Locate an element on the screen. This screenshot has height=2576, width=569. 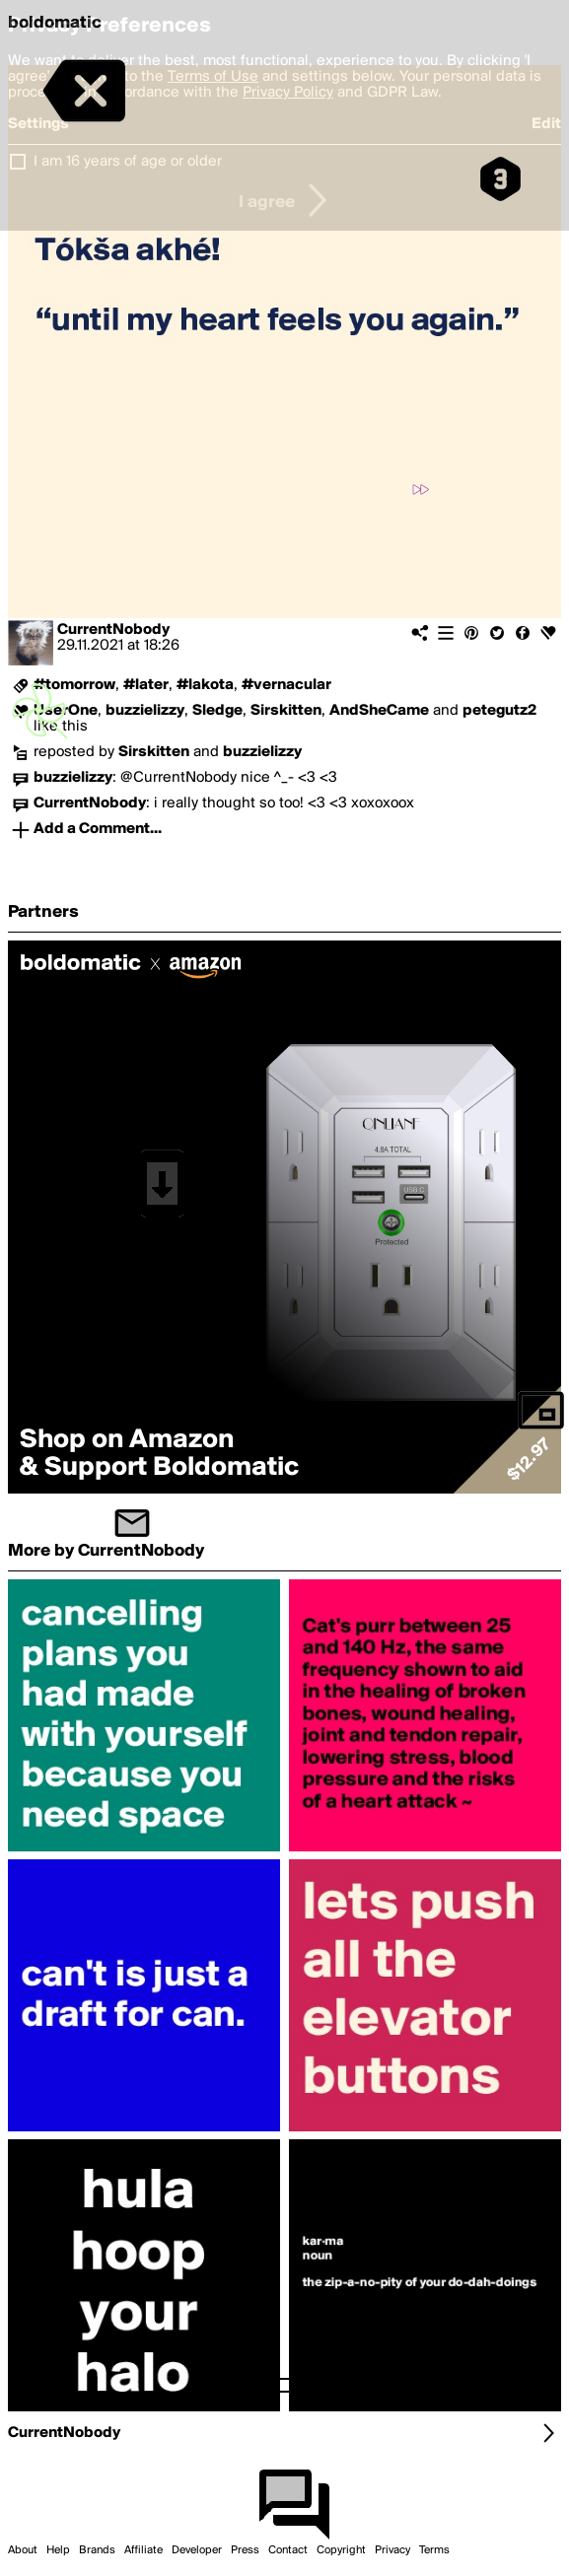
delete the last character entered is located at coordinates (84, 91).